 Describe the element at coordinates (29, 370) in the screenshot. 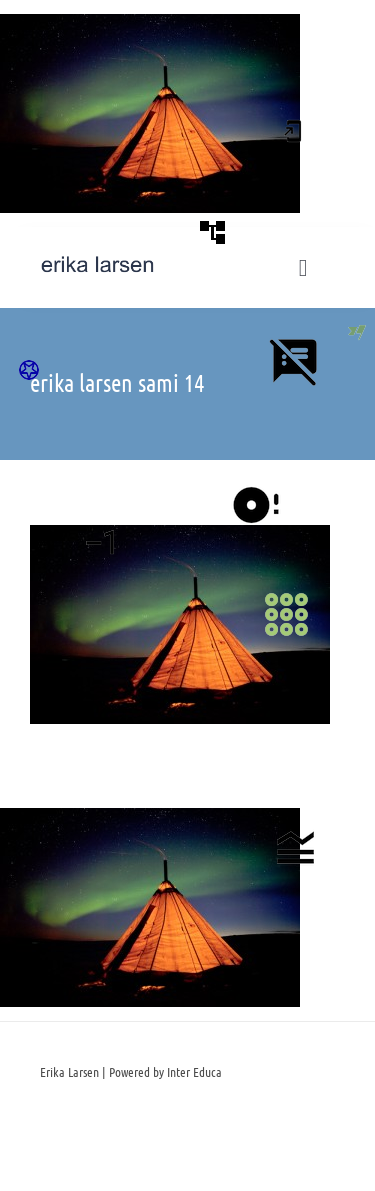

I see `access occult or mystical themed content` at that location.